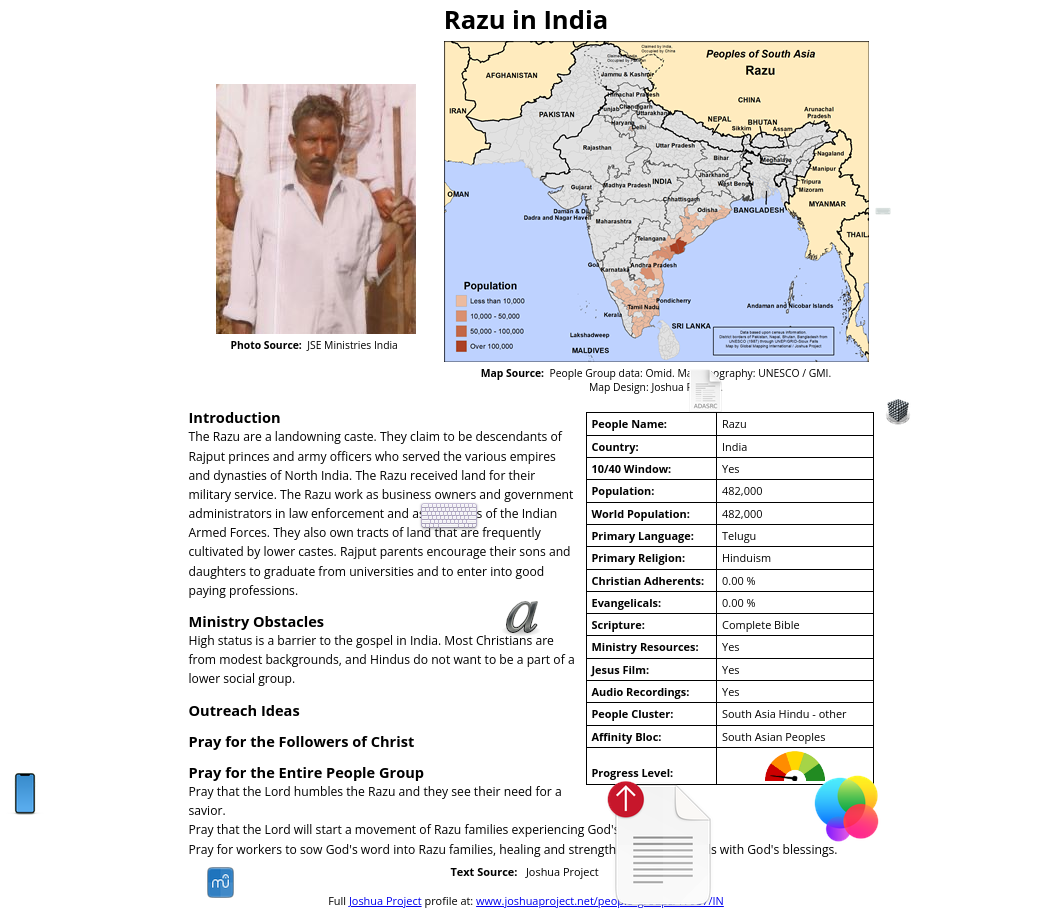  What do you see at coordinates (883, 211) in the screenshot?
I see `connect to a wireless bluetooth keyboard` at bounding box center [883, 211].